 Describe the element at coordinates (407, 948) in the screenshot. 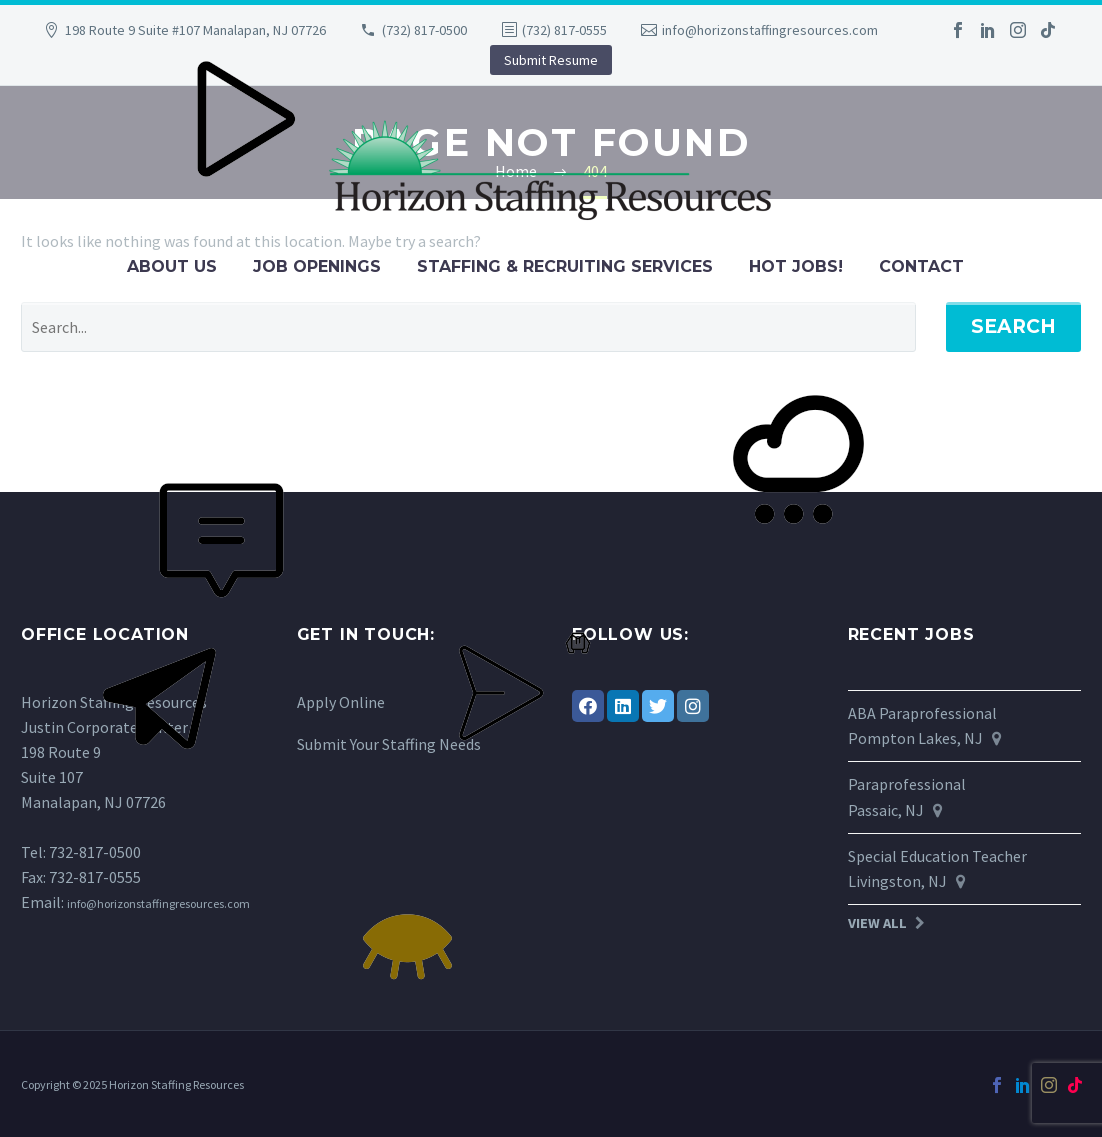

I see `hide password or sensitive content` at that location.